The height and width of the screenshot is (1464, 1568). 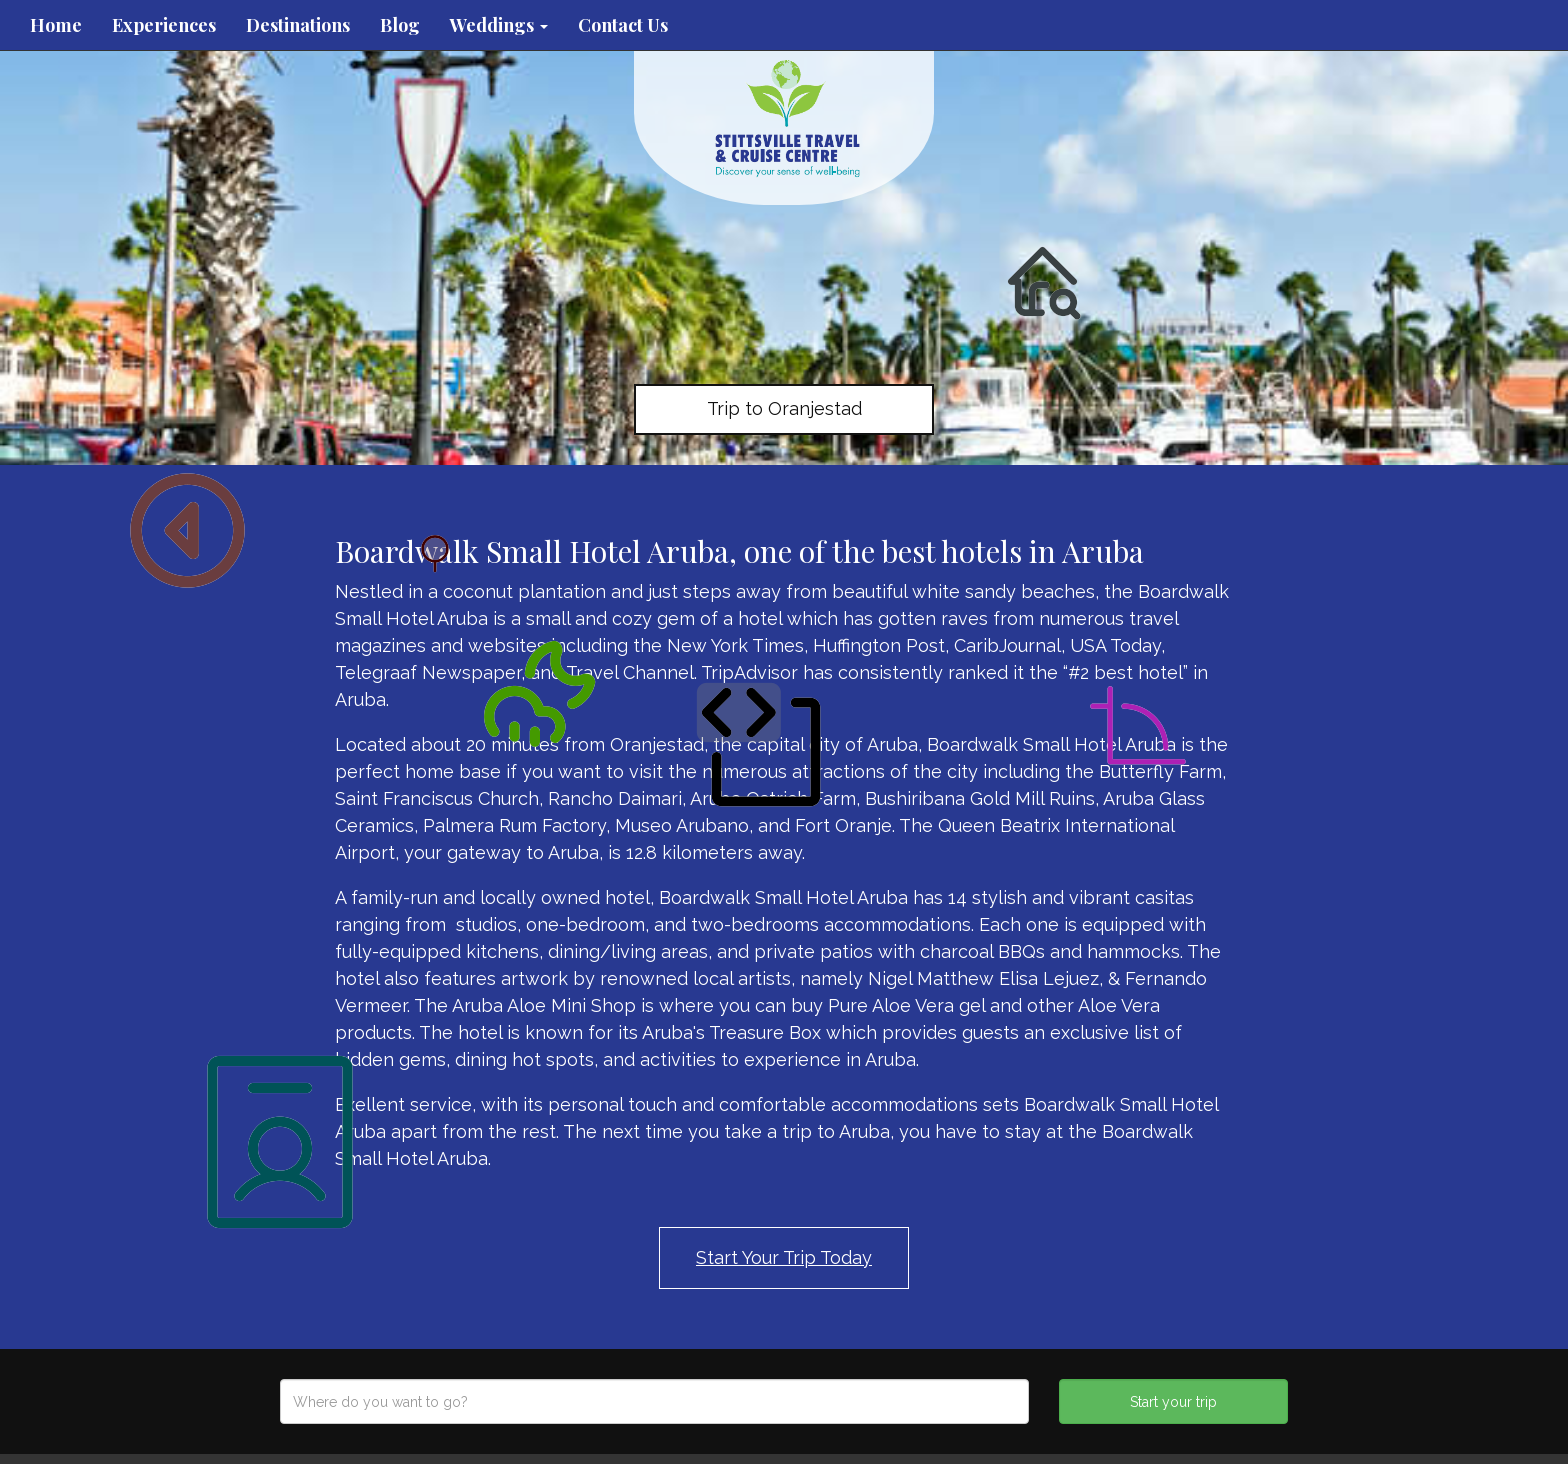 What do you see at coordinates (187, 530) in the screenshot?
I see `go back to the previous screen` at bounding box center [187, 530].